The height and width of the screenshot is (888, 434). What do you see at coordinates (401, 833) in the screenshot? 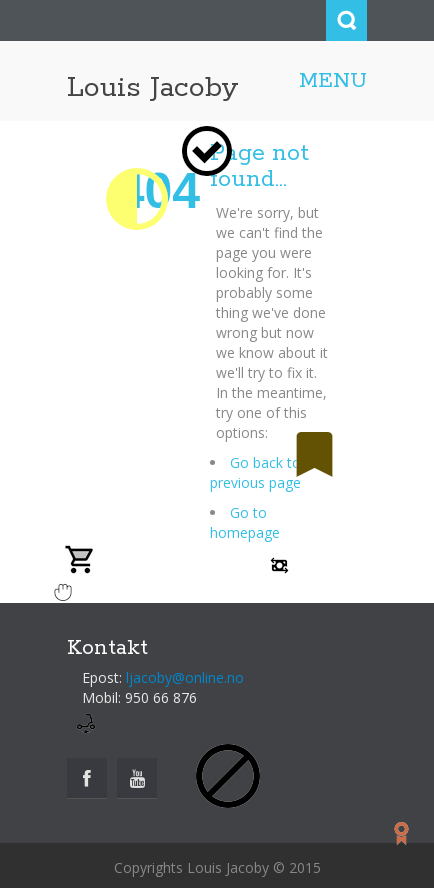
I see `view achievements or awards` at bounding box center [401, 833].